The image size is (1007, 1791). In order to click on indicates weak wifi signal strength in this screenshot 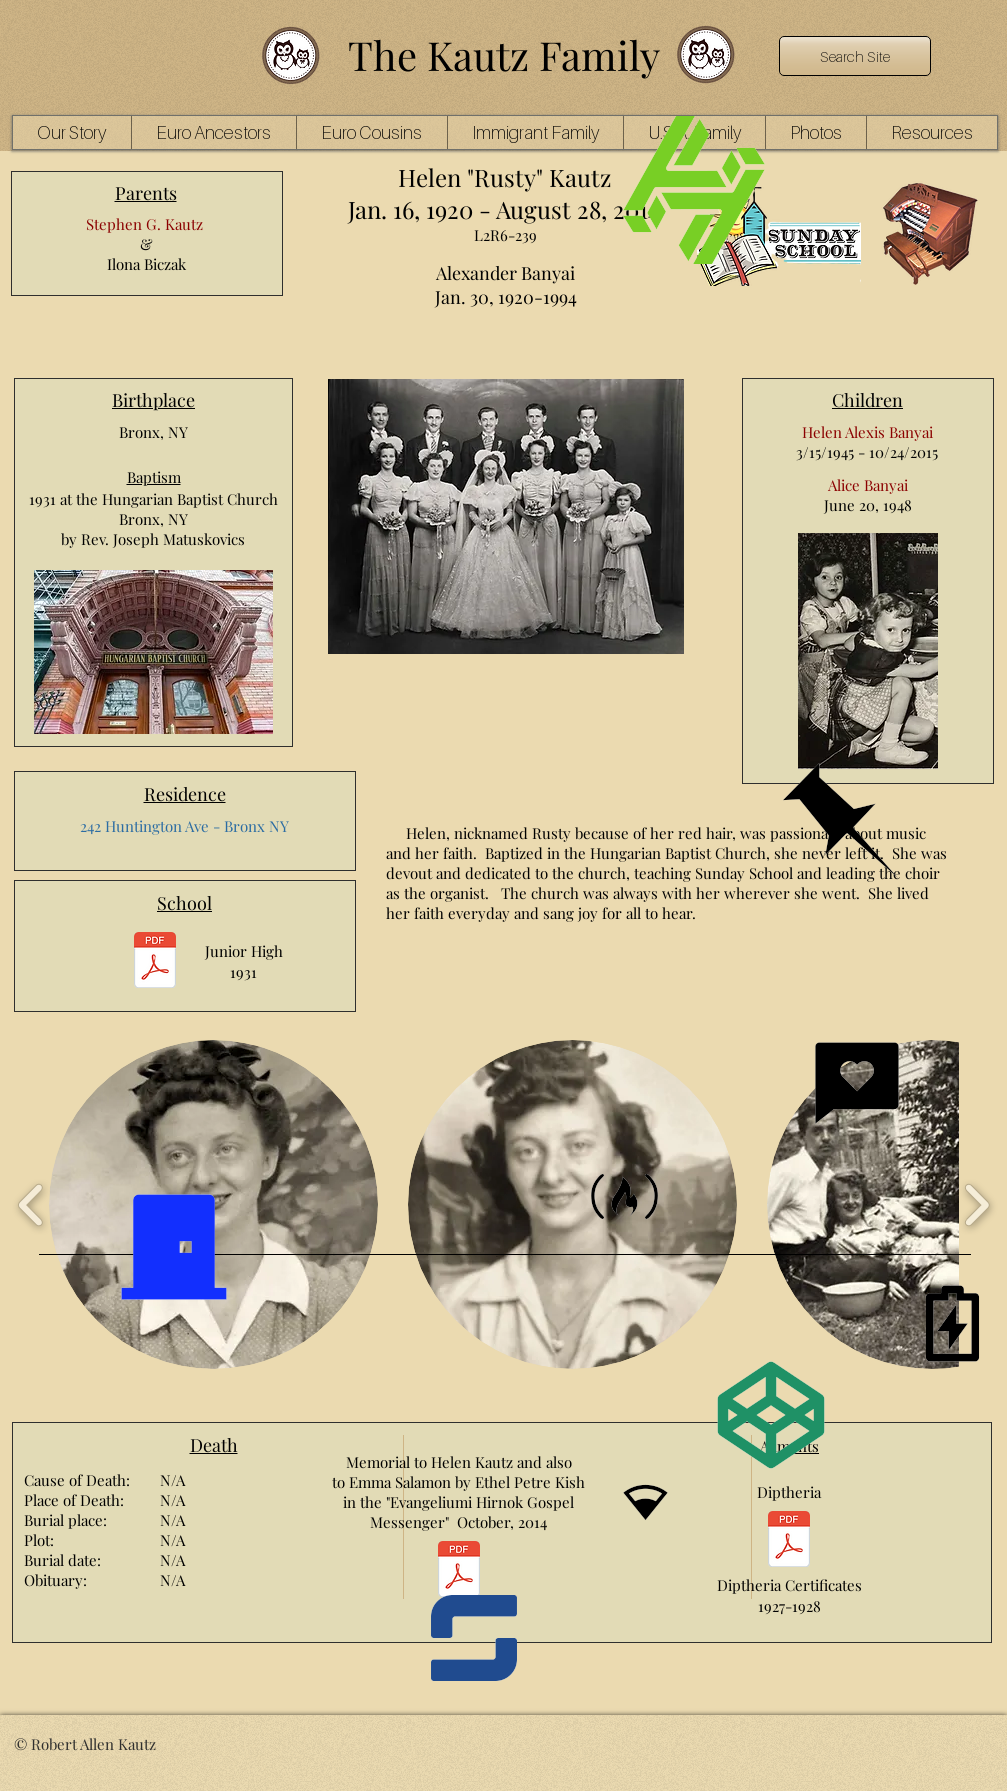, I will do `click(645, 1502)`.